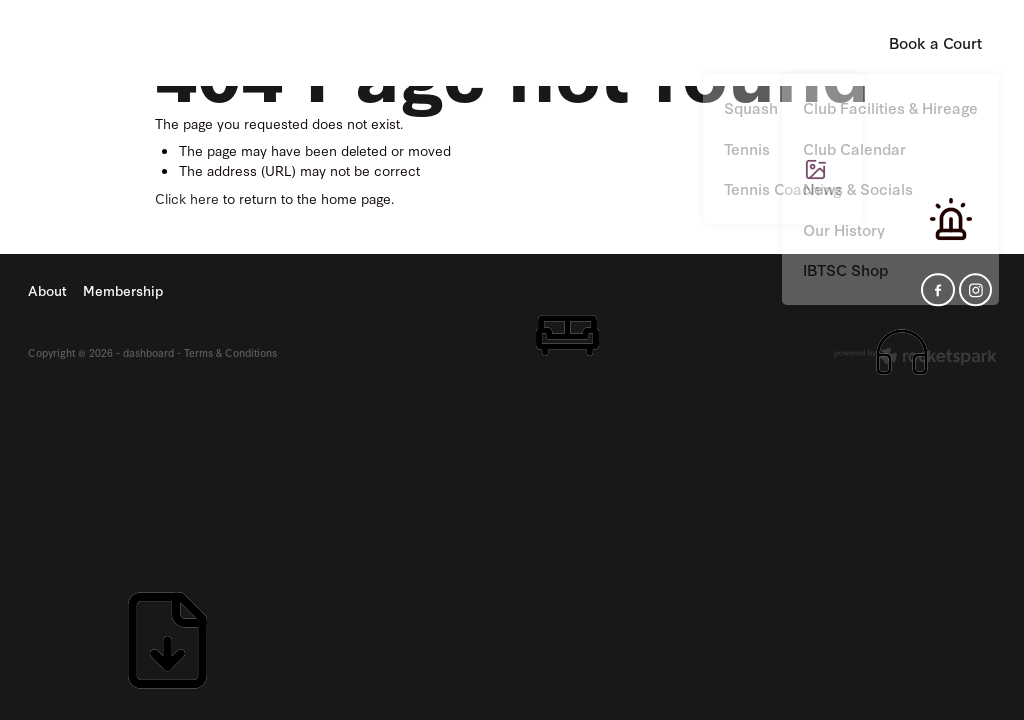 The image size is (1024, 720). I want to click on download file, so click(167, 640).